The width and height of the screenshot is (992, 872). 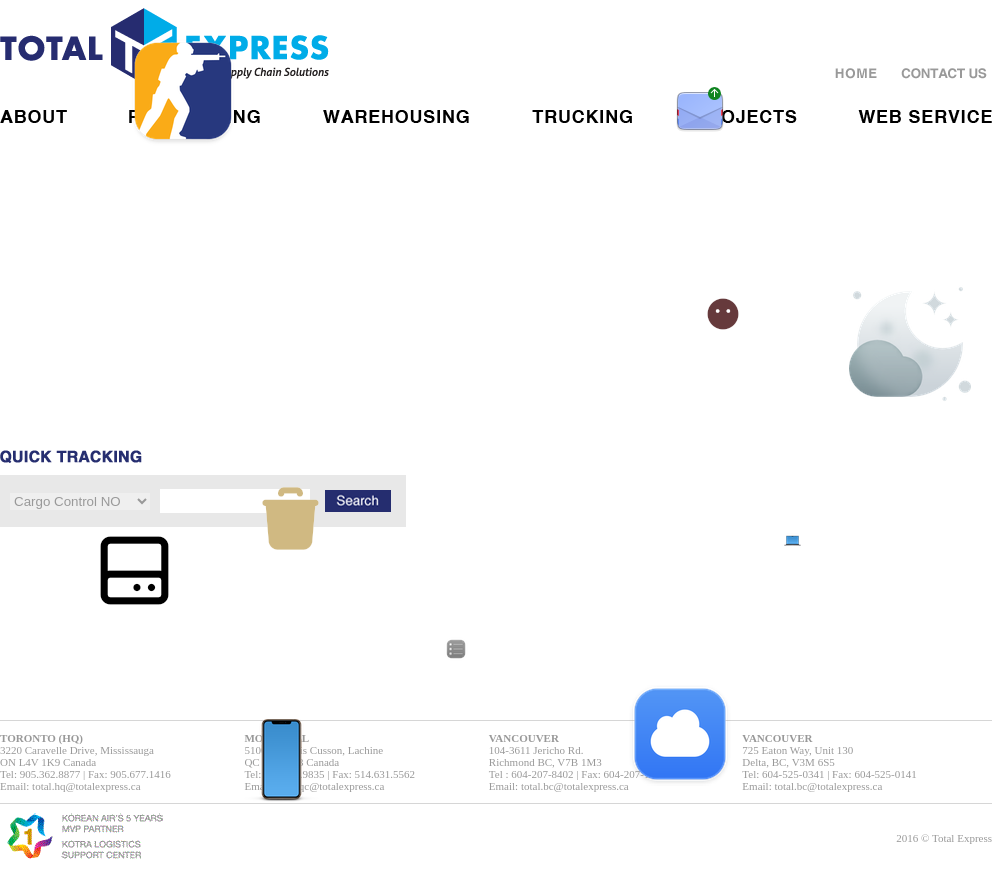 I want to click on indicates email was successfully sent, so click(x=700, y=111).